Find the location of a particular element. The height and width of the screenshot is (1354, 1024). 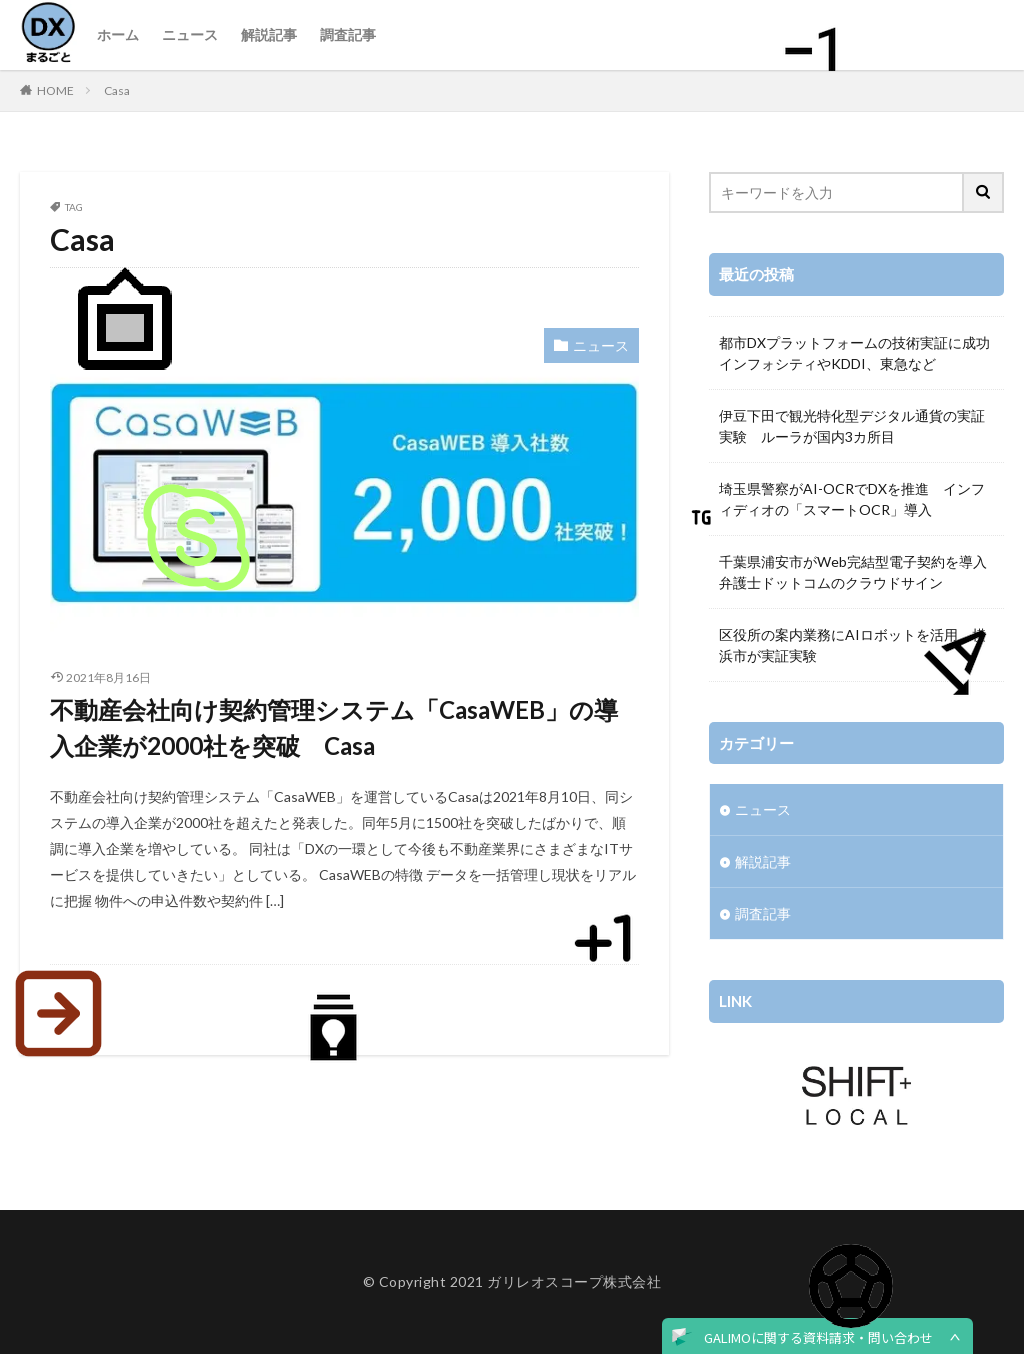

proceed to the next step or screen is located at coordinates (58, 1013).